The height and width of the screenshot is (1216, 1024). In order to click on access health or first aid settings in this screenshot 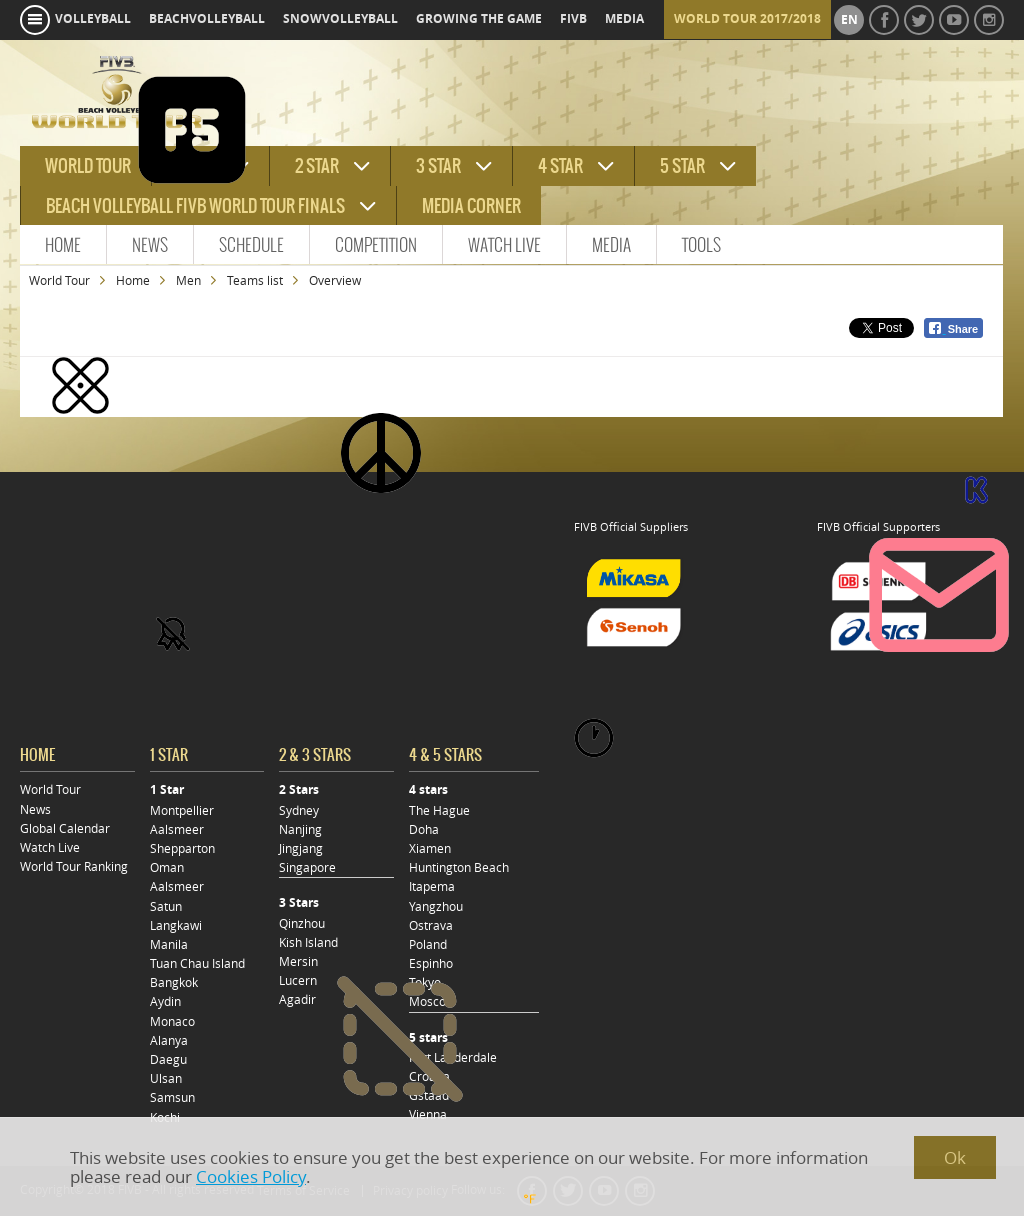, I will do `click(80, 385)`.